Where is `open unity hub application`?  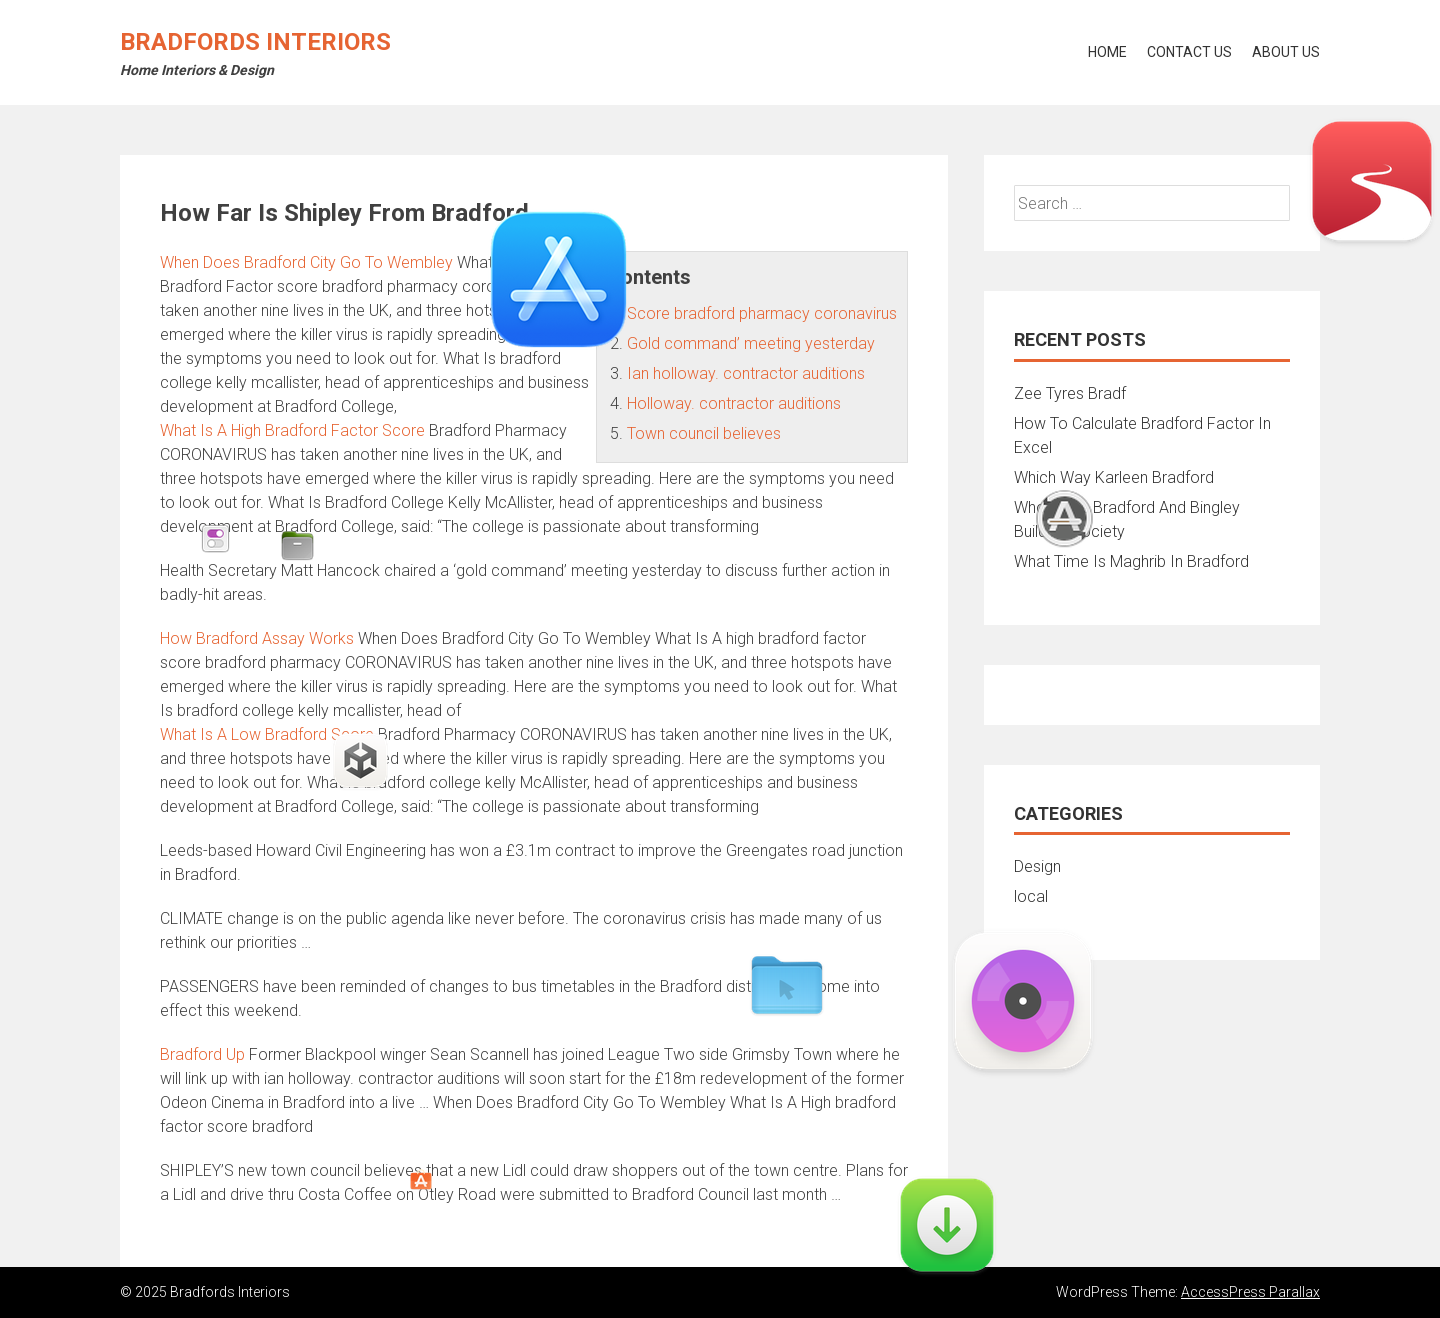
open unity hub application is located at coordinates (360, 760).